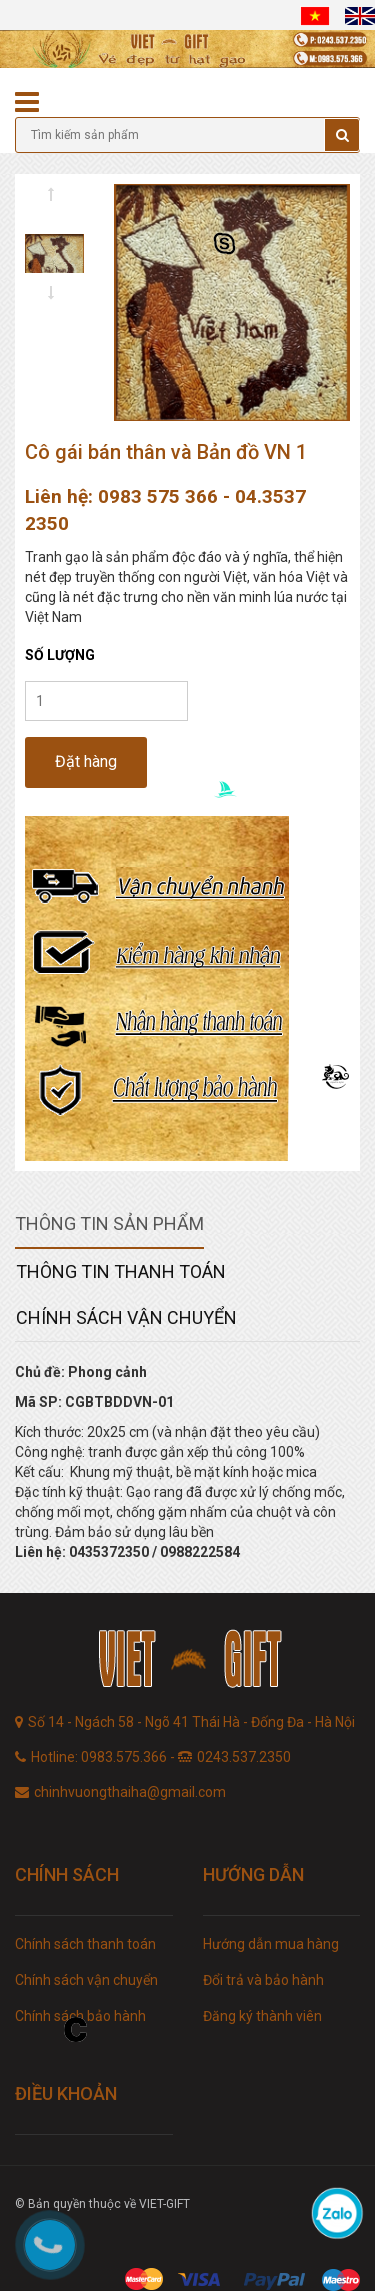 The height and width of the screenshot is (2291, 375). I want to click on C programming language logo, so click(75, 2029).